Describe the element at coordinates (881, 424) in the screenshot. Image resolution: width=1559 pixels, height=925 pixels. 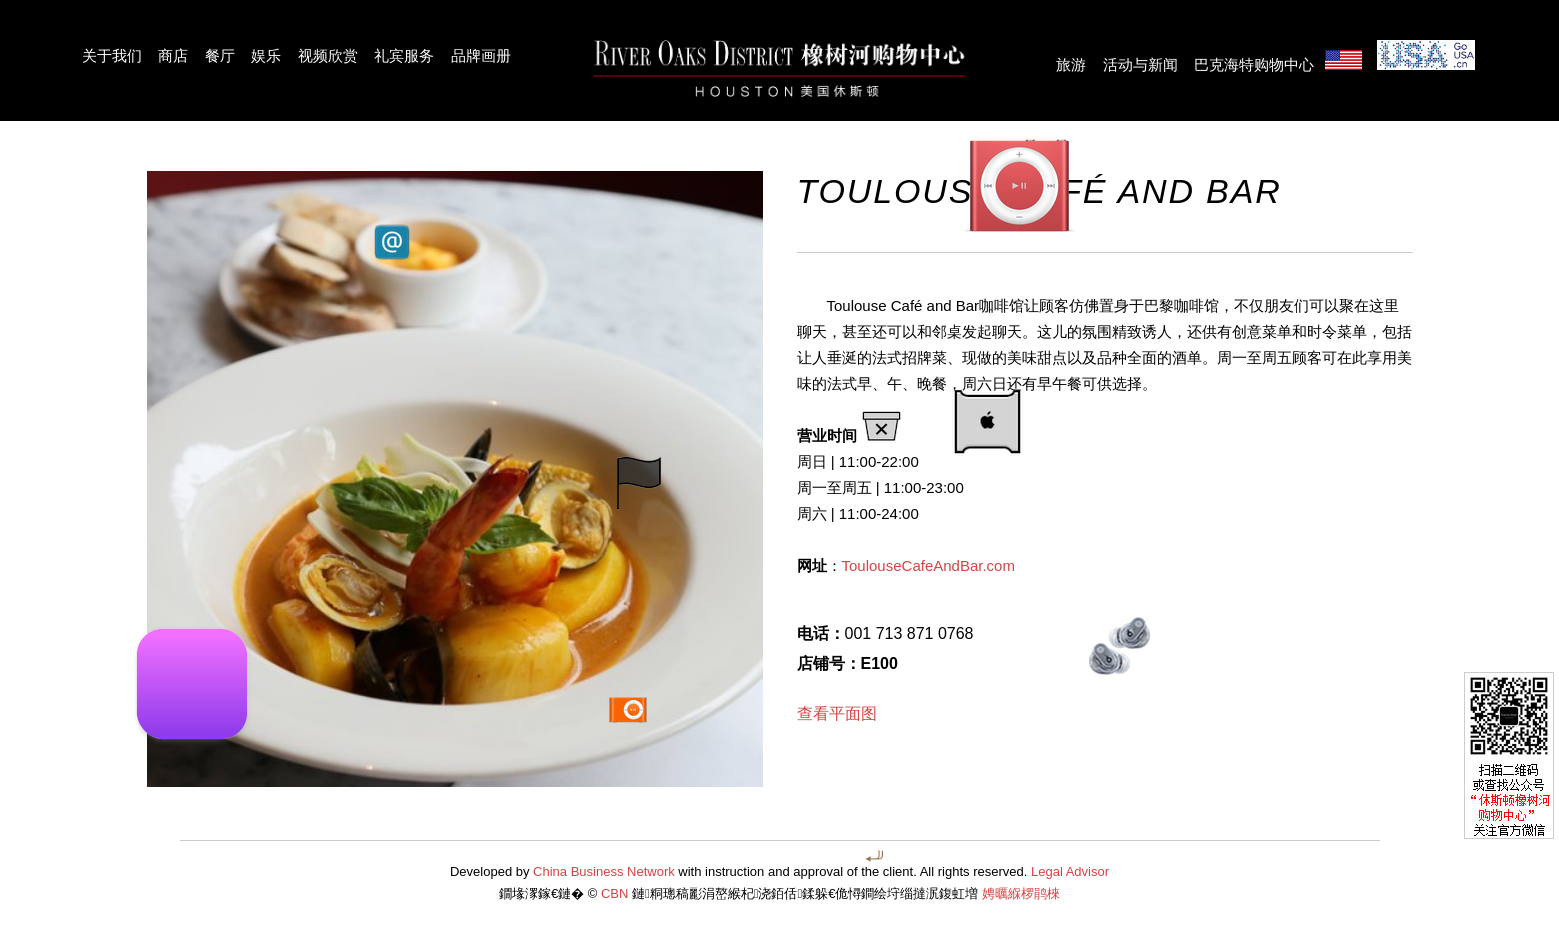
I see `access junk mail folder` at that location.